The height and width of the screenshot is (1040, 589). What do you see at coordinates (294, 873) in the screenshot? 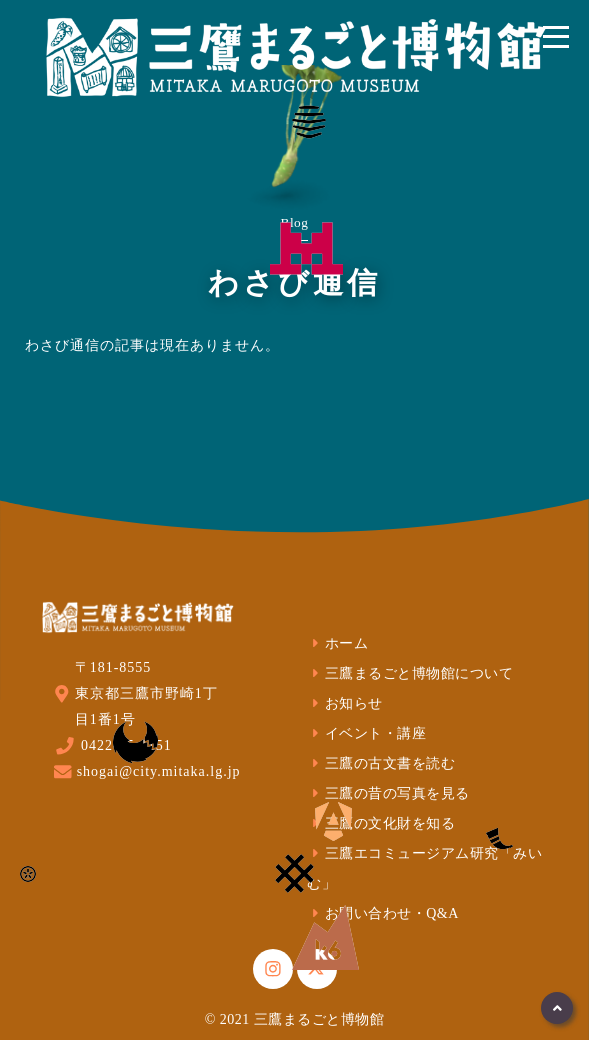
I see `open SimpleX messaging app` at bounding box center [294, 873].